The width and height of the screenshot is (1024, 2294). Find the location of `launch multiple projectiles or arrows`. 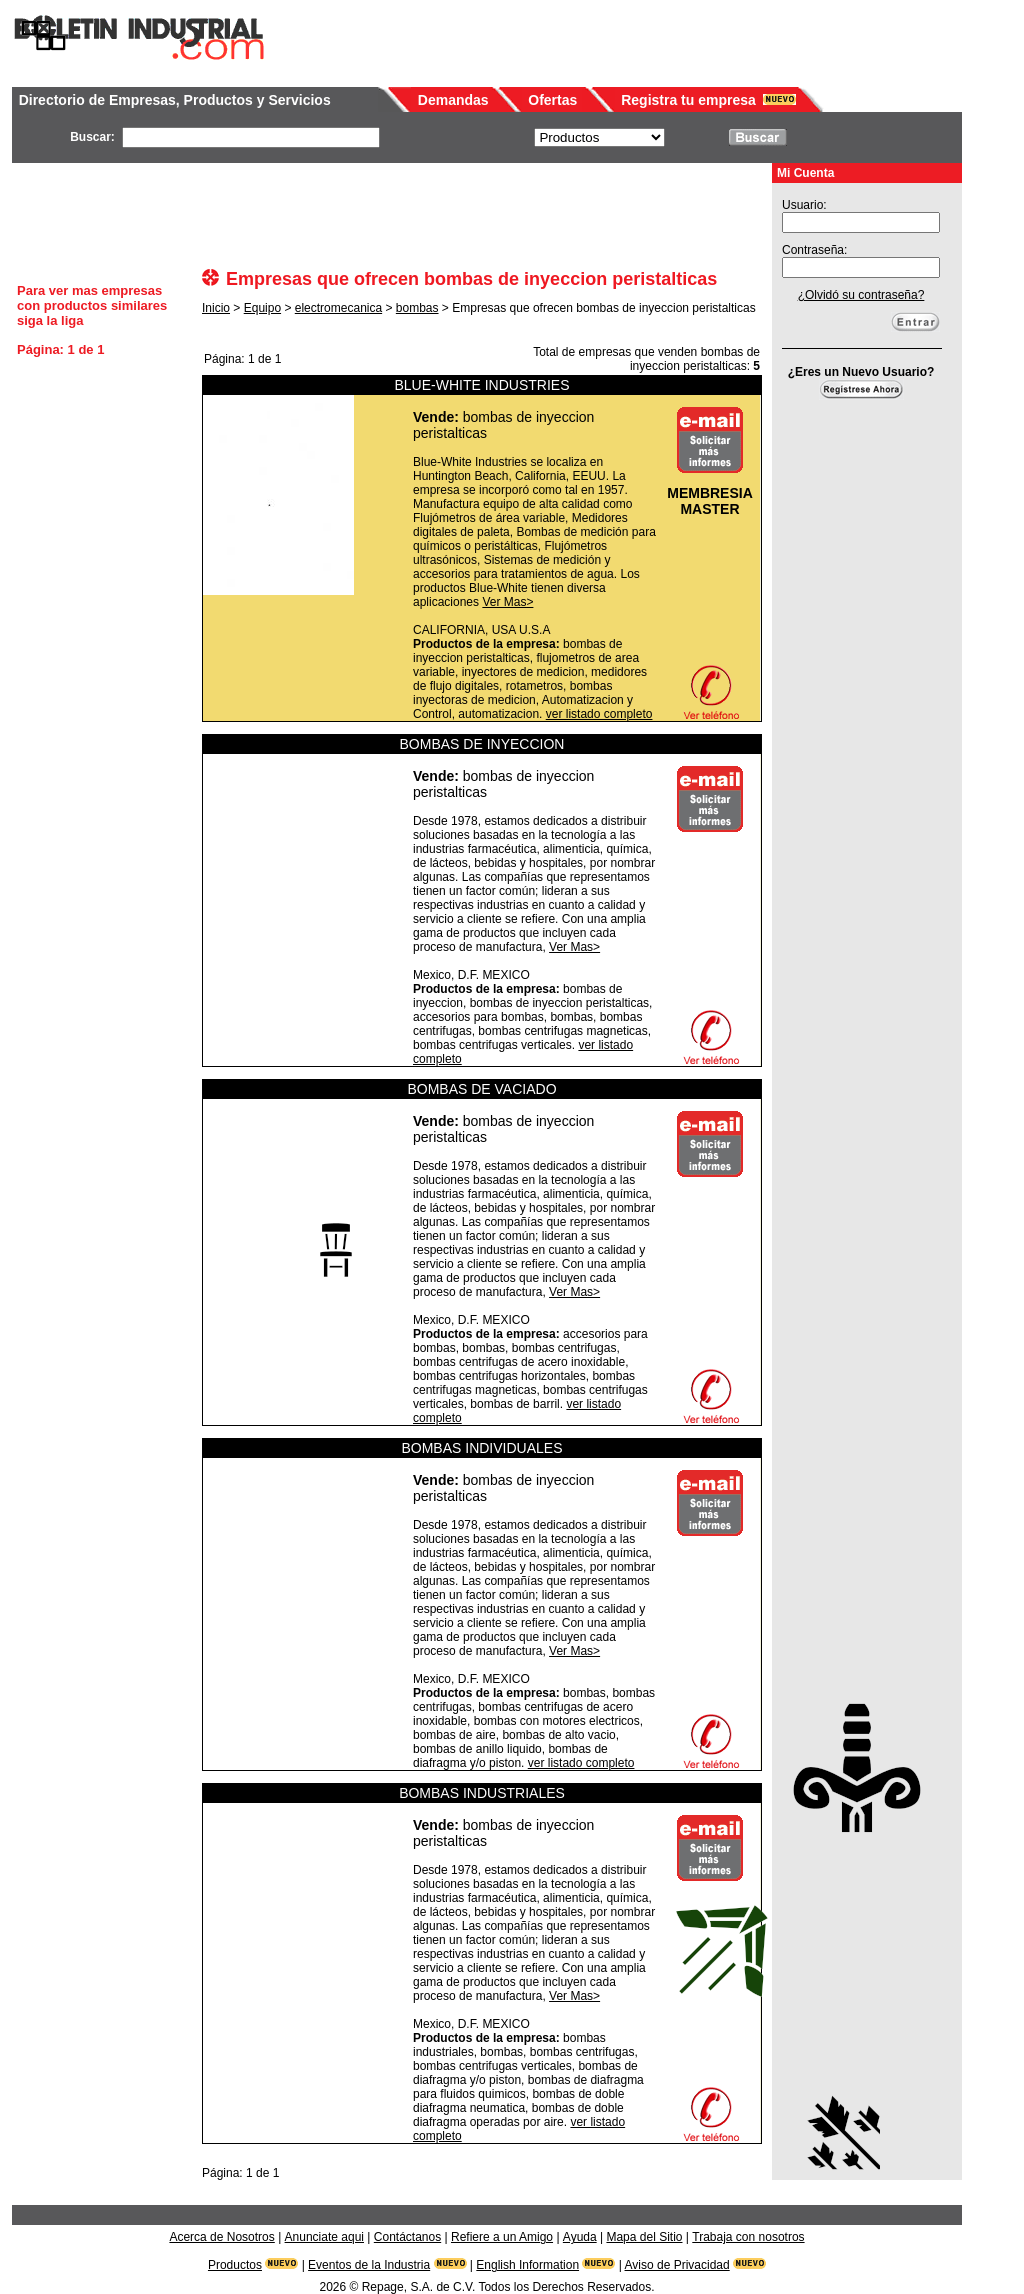

launch multiple projectiles or arrows is located at coordinates (843, 2132).